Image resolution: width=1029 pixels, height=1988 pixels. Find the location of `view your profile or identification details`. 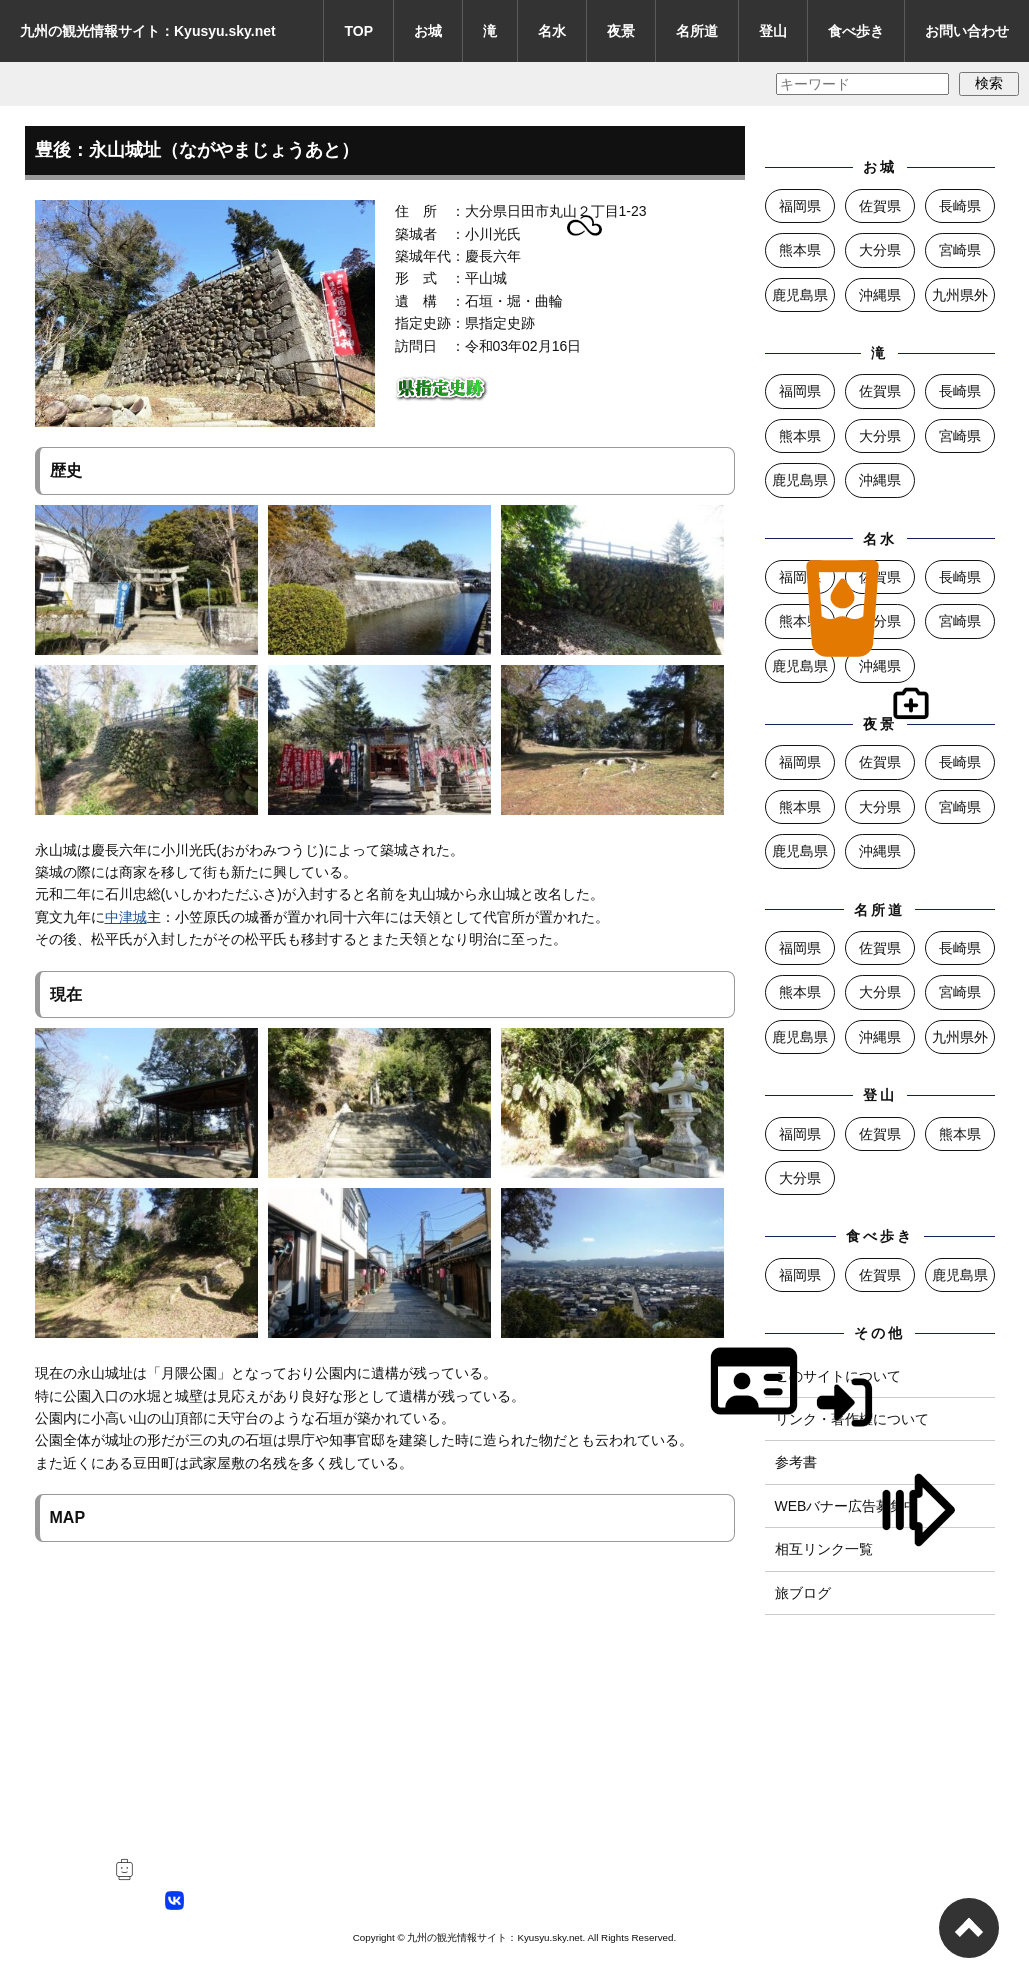

view your profile or identification details is located at coordinates (754, 1381).